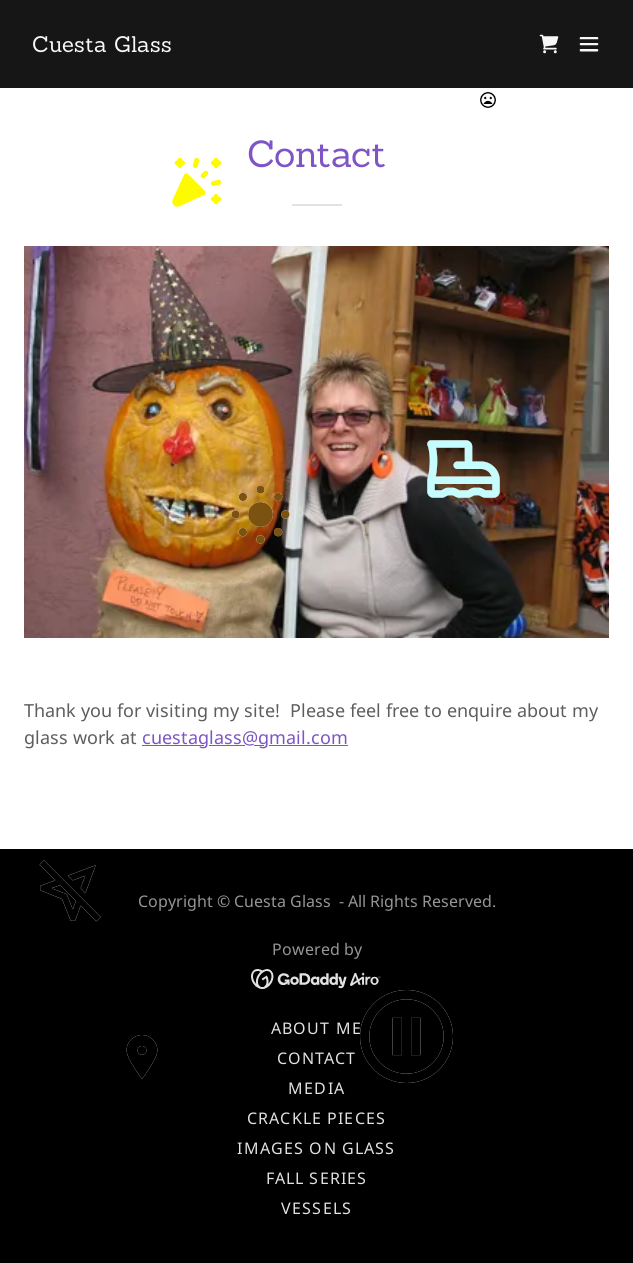  I want to click on view current location on map, so click(142, 1057).